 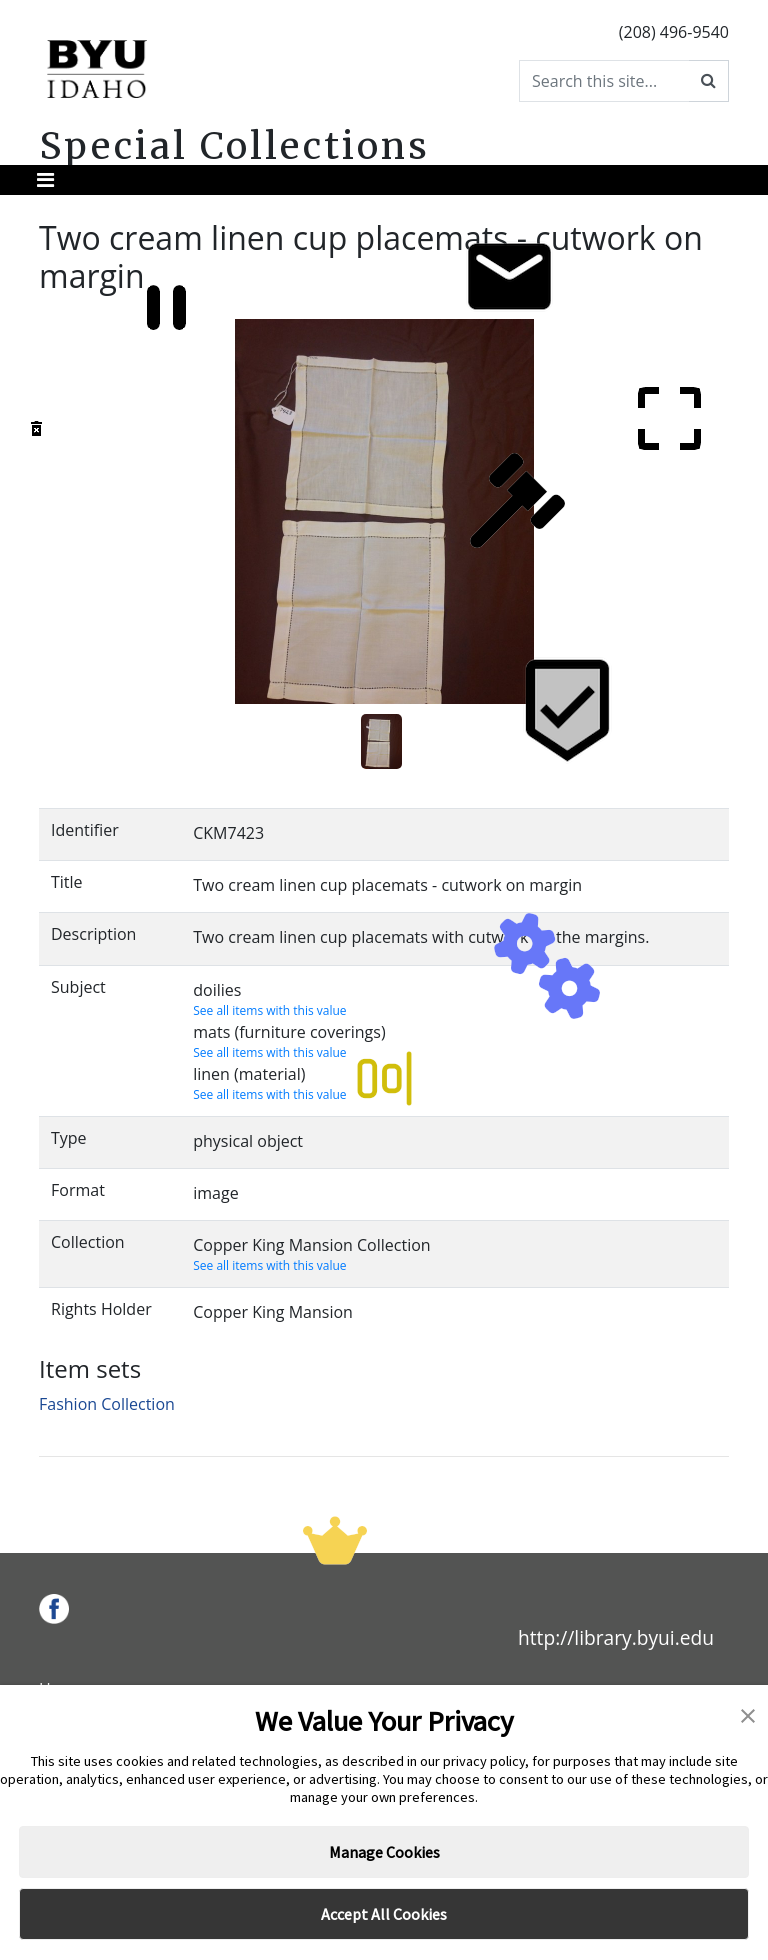 What do you see at coordinates (514, 503) in the screenshot?
I see `access legal terms and conditions` at bounding box center [514, 503].